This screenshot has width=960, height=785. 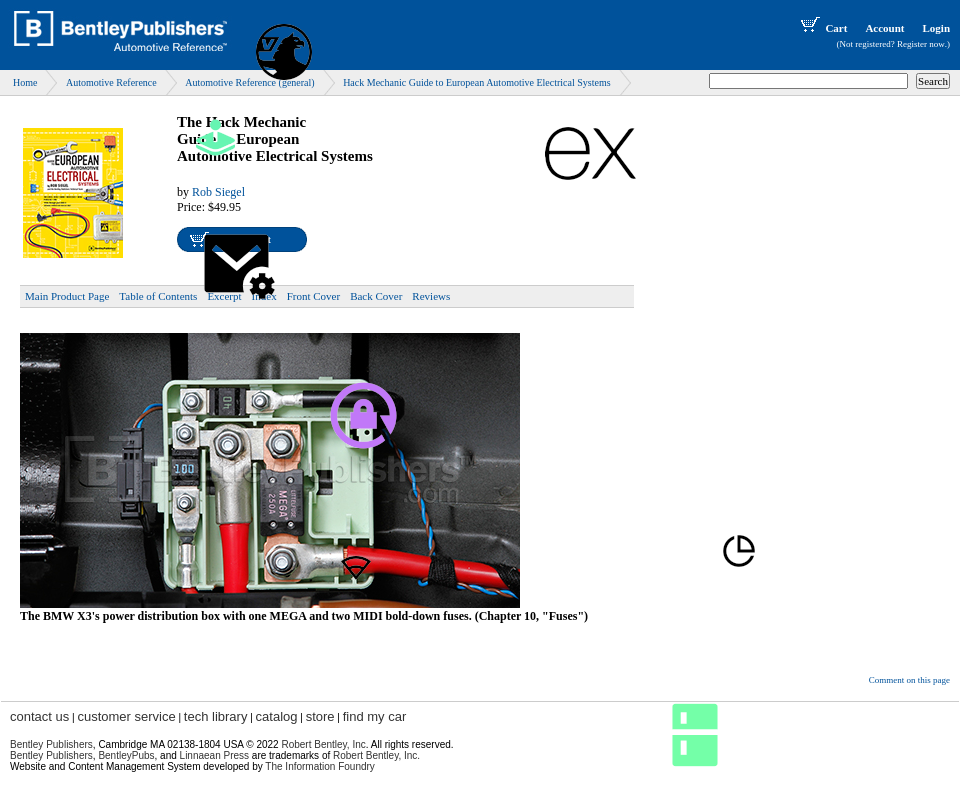 I want to click on screen rotation is locked, so click(x=363, y=415).